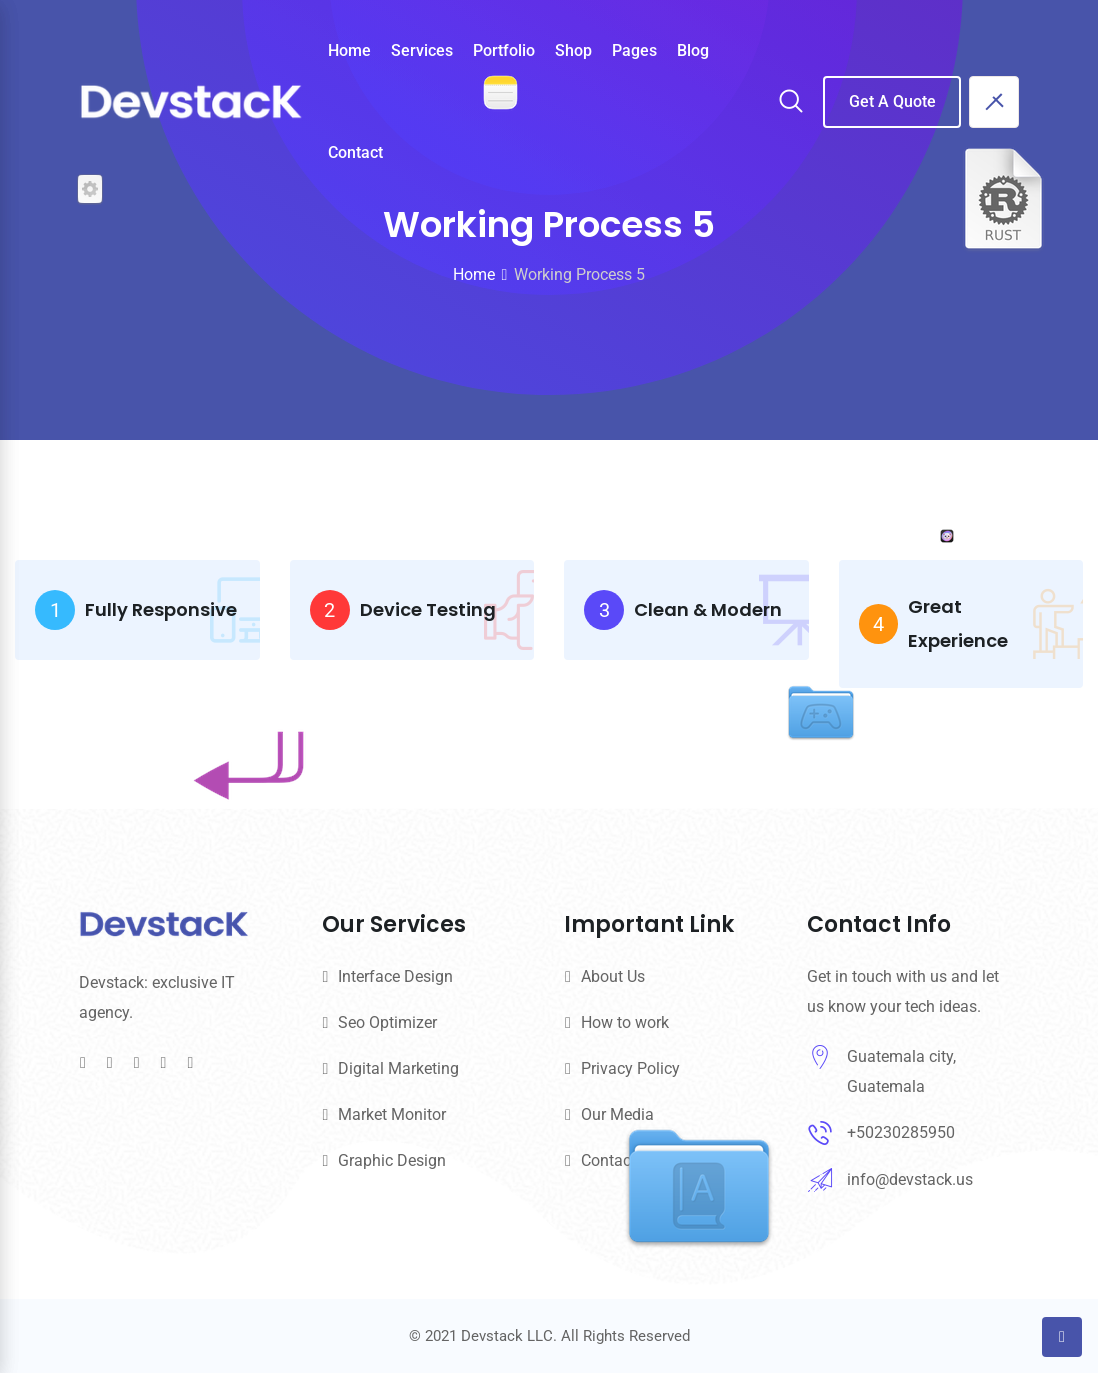 This screenshot has width=1098, height=1373. I want to click on open your games folder, so click(821, 712).